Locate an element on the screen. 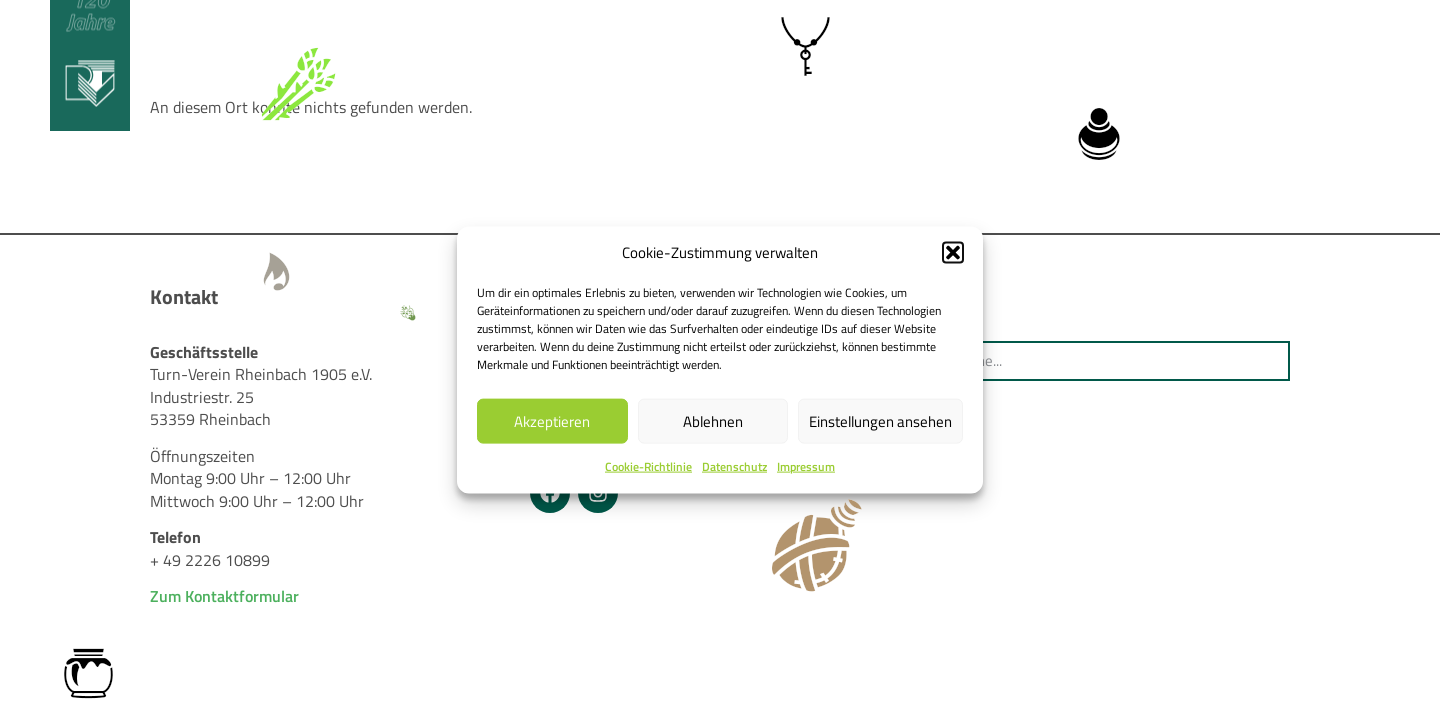  browse or purchase fragrances is located at coordinates (1099, 134).